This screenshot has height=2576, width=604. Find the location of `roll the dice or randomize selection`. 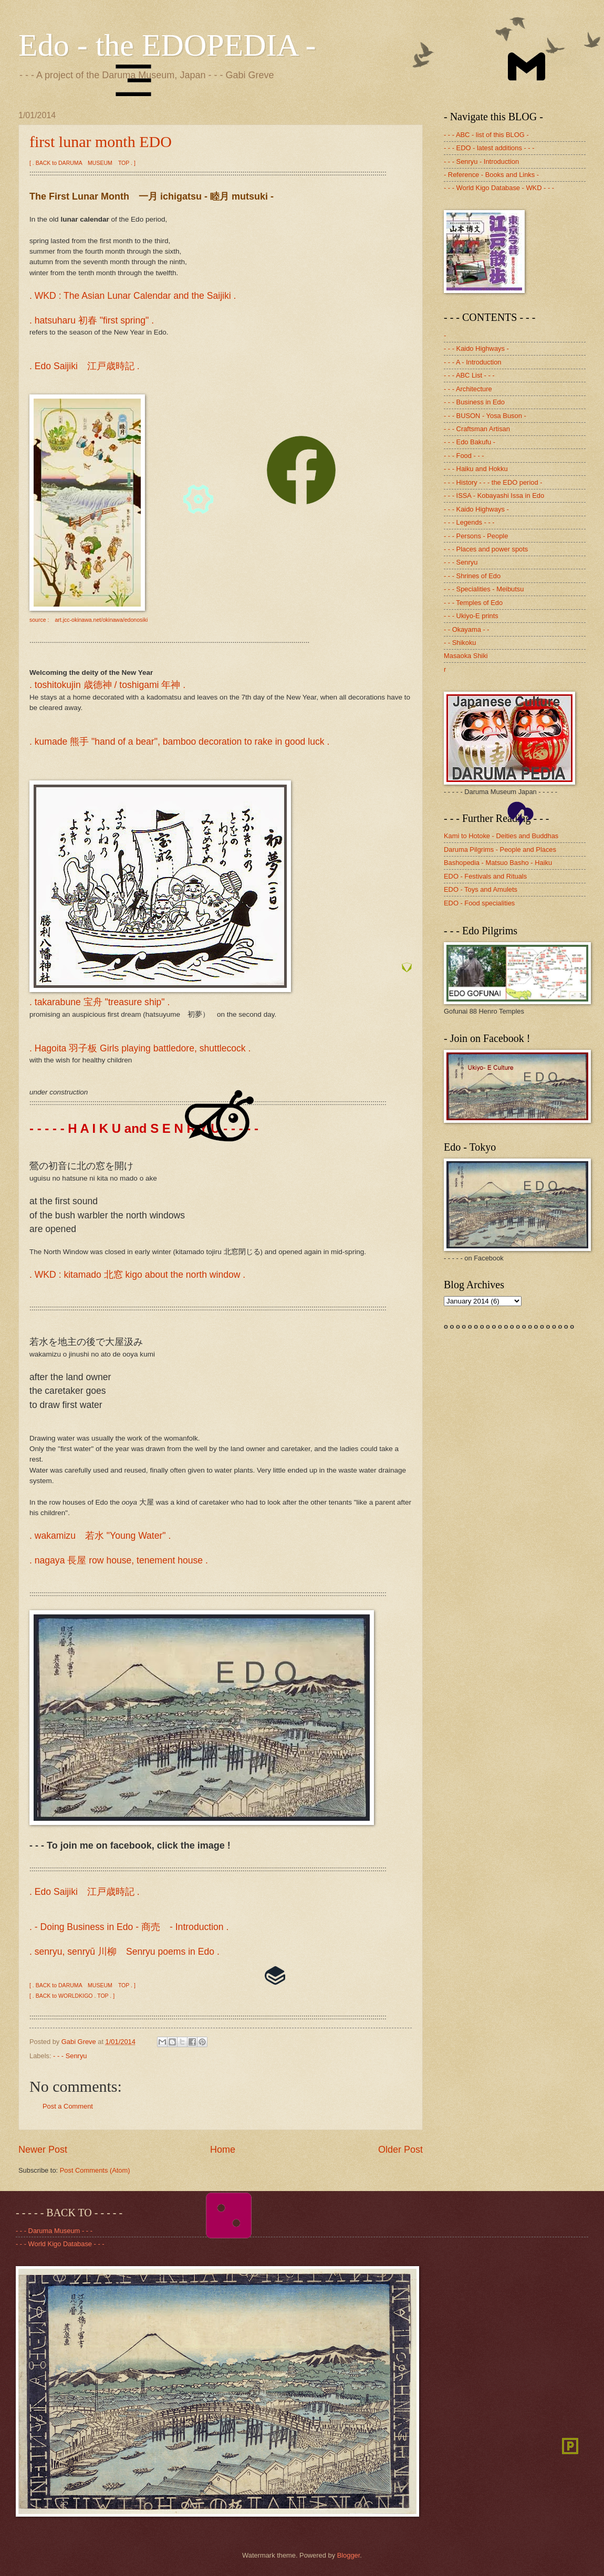

roll the dice or randomize selection is located at coordinates (228, 2215).